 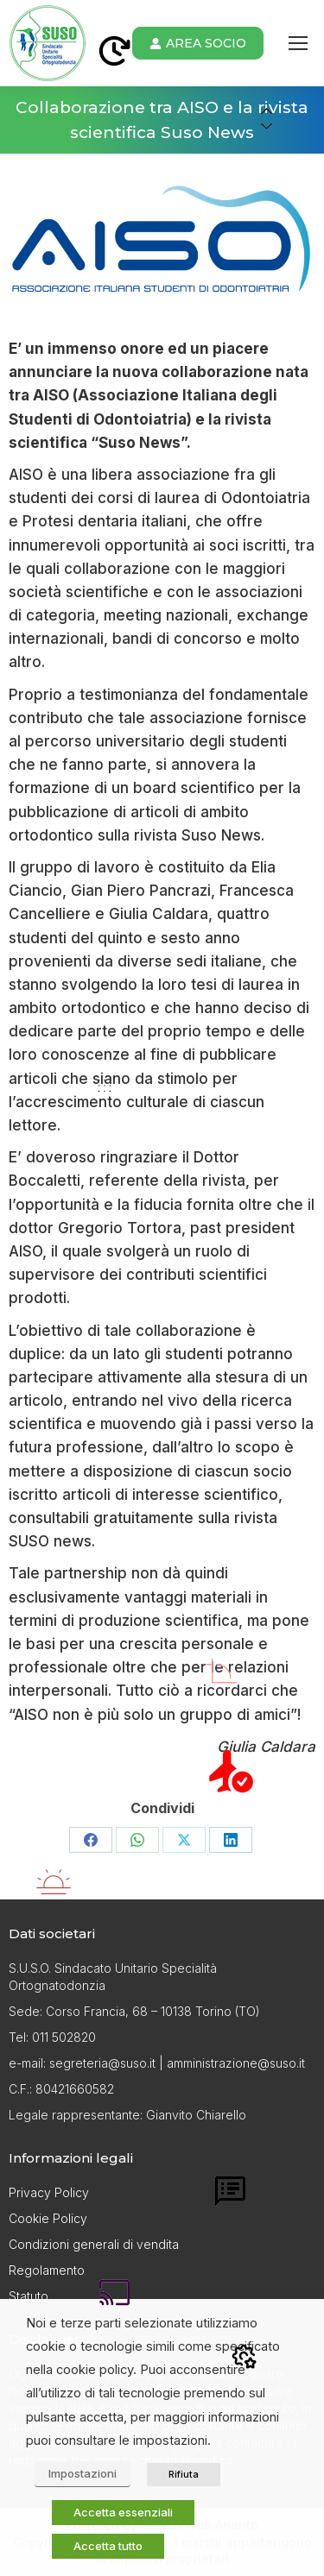 What do you see at coordinates (266, 118) in the screenshot?
I see `expand or collapse a dropdown menu` at bounding box center [266, 118].